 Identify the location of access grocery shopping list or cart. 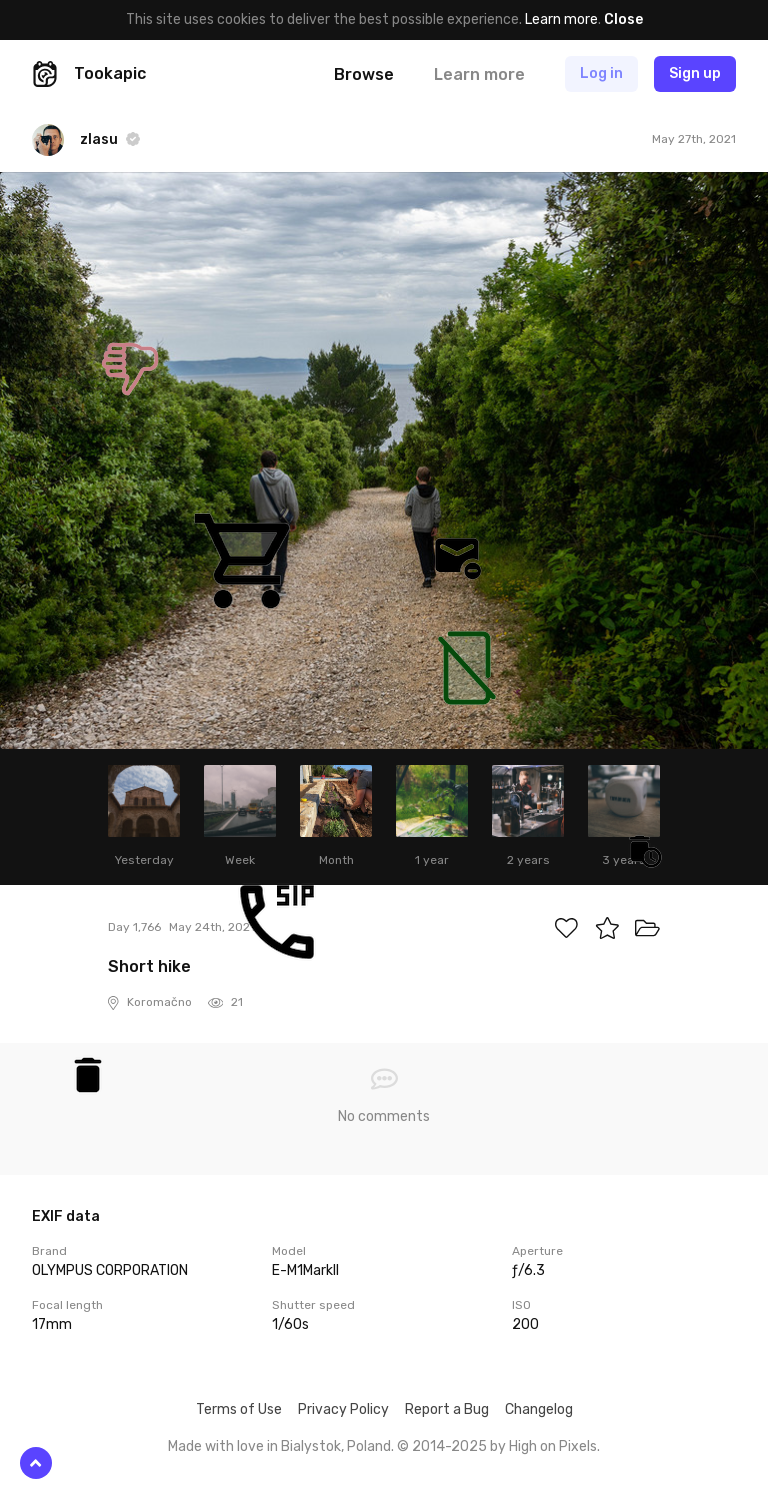
(247, 561).